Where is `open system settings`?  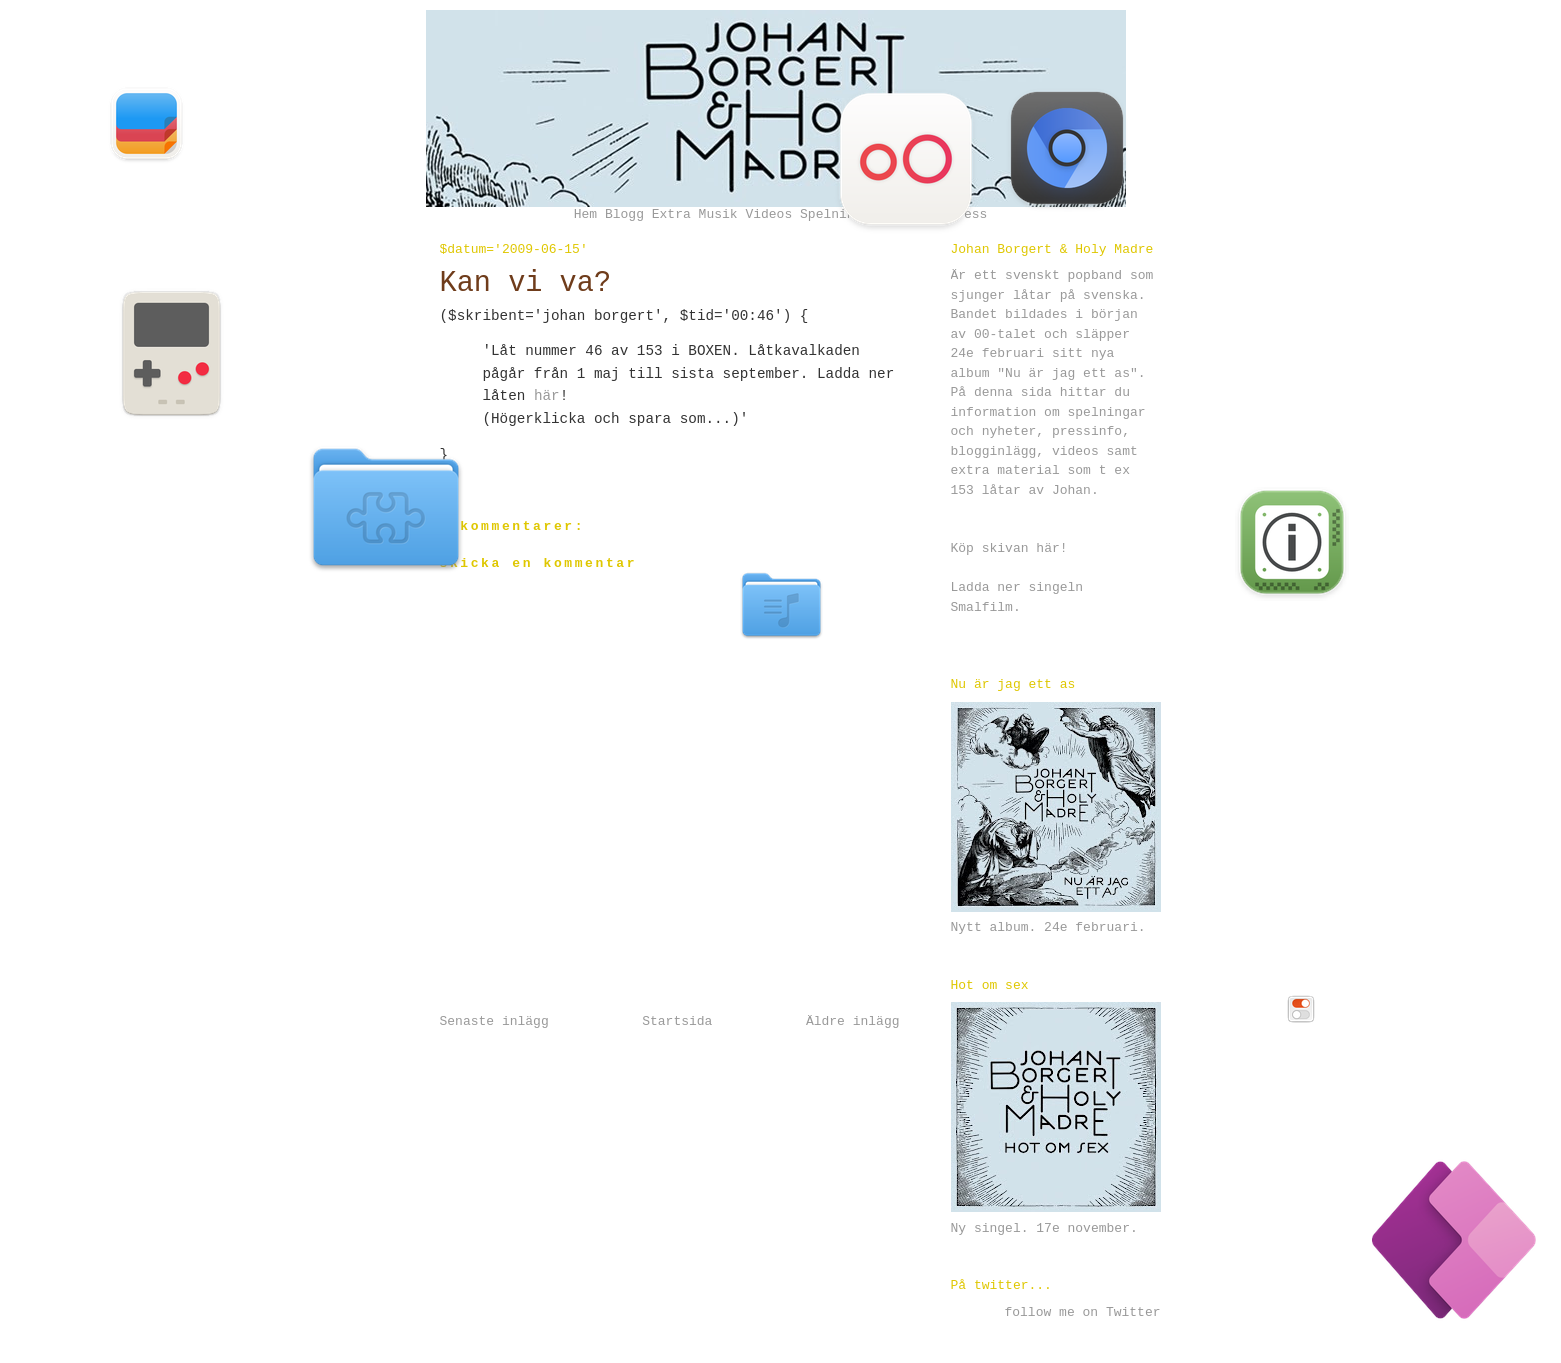
open system settings is located at coordinates (1301, 1009).